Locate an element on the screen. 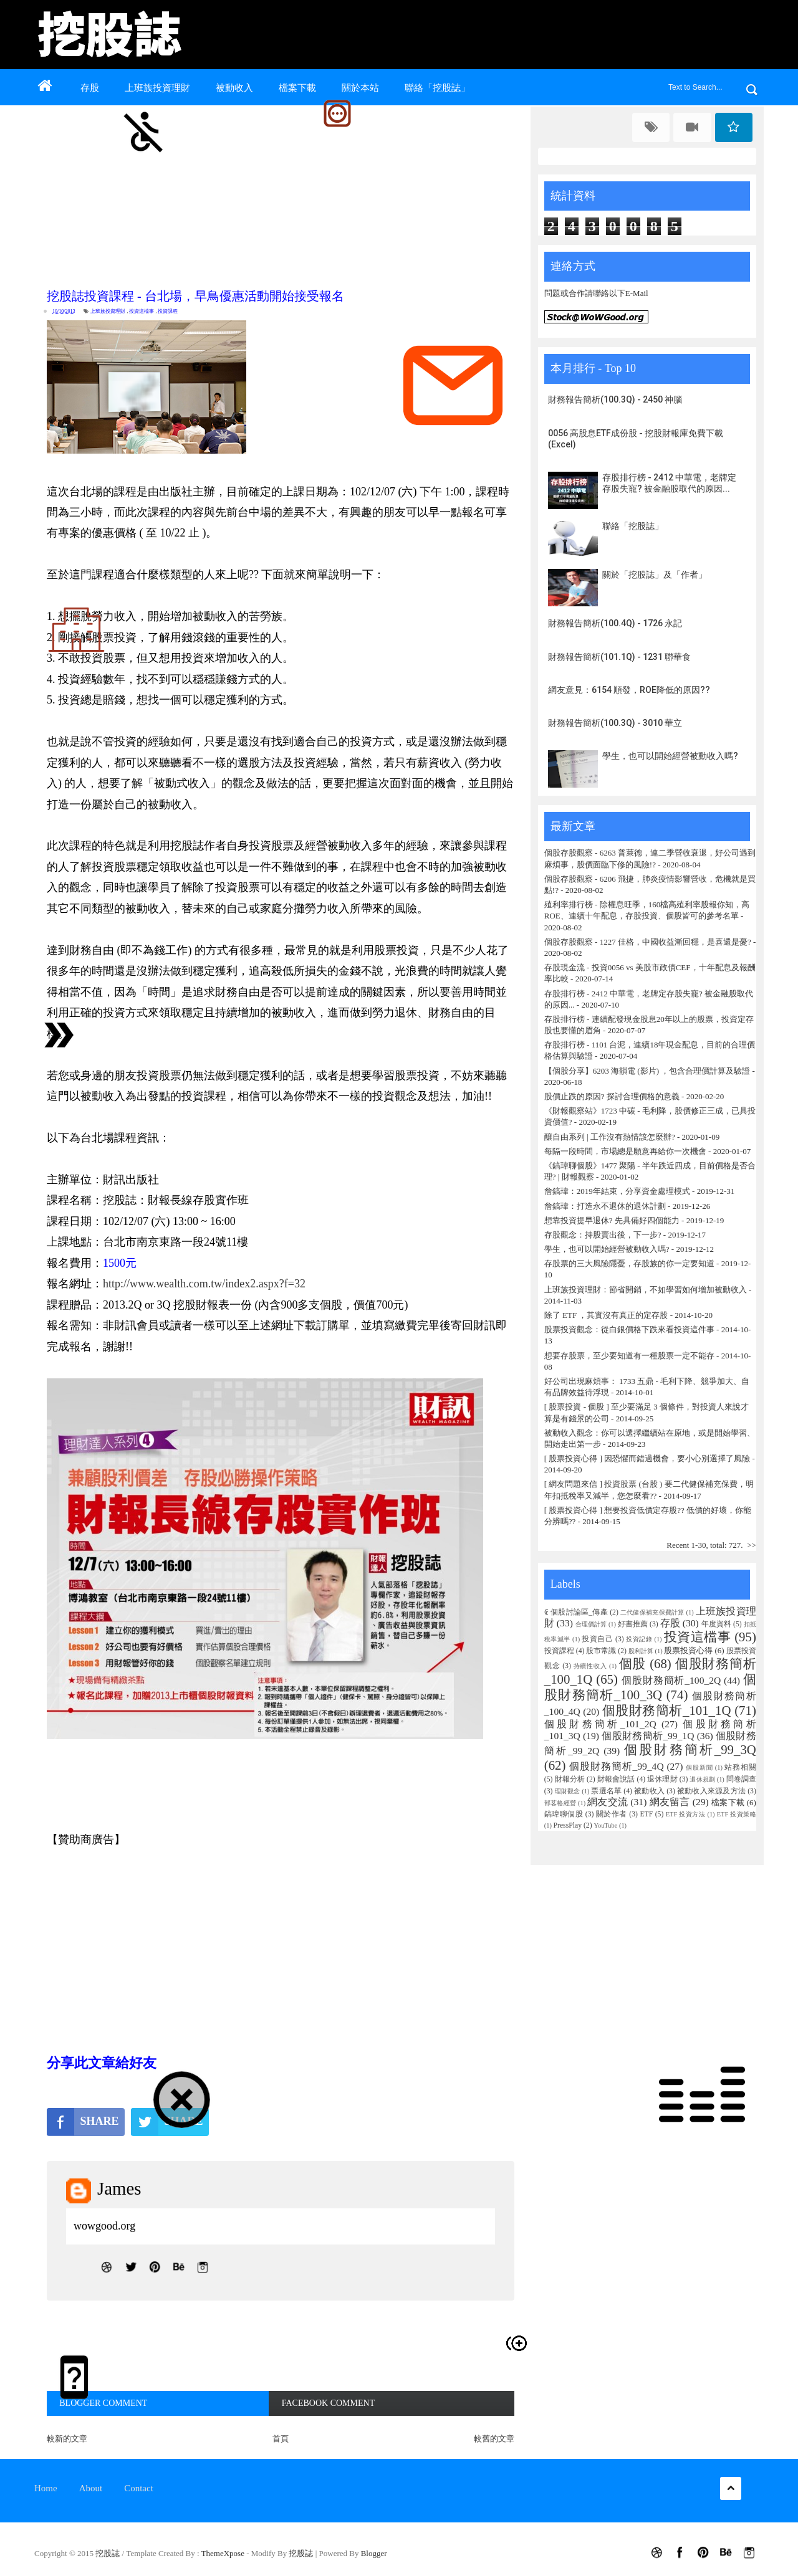 This screenshot has height=2576, width=798. indicates location is not wheelchair accessible is located at coordinates (145, 131).